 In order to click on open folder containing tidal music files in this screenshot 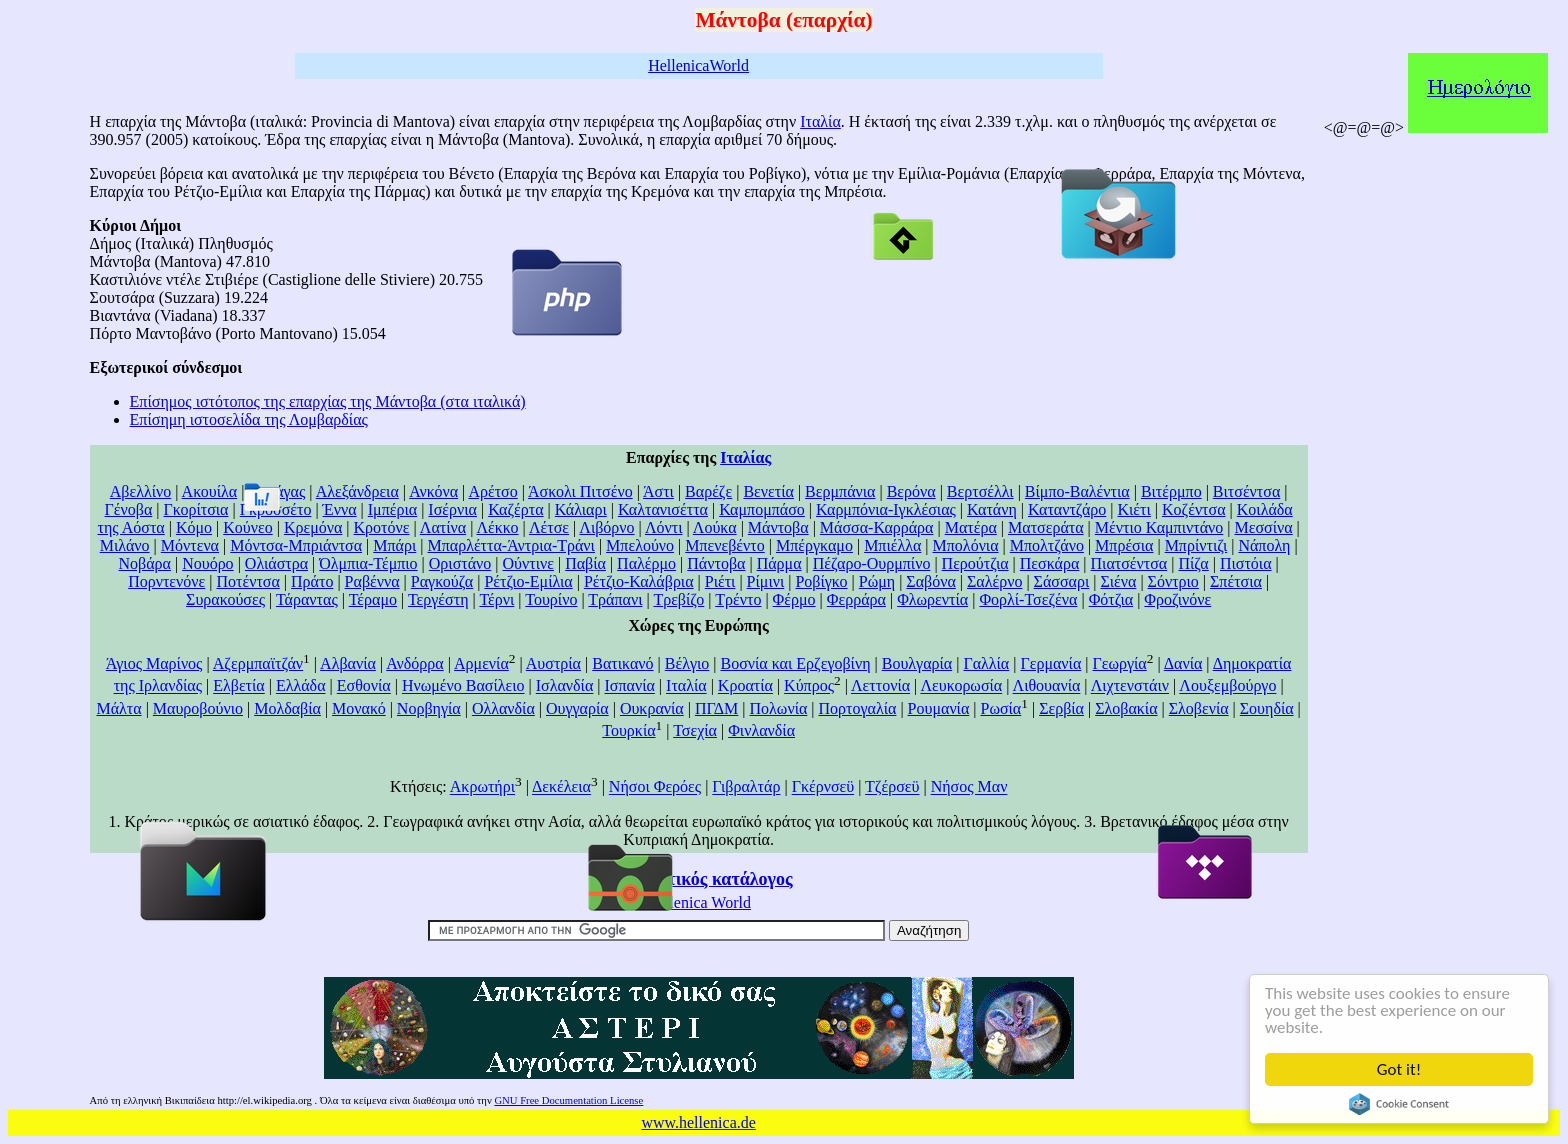, I will do `click(1204, 864)`.